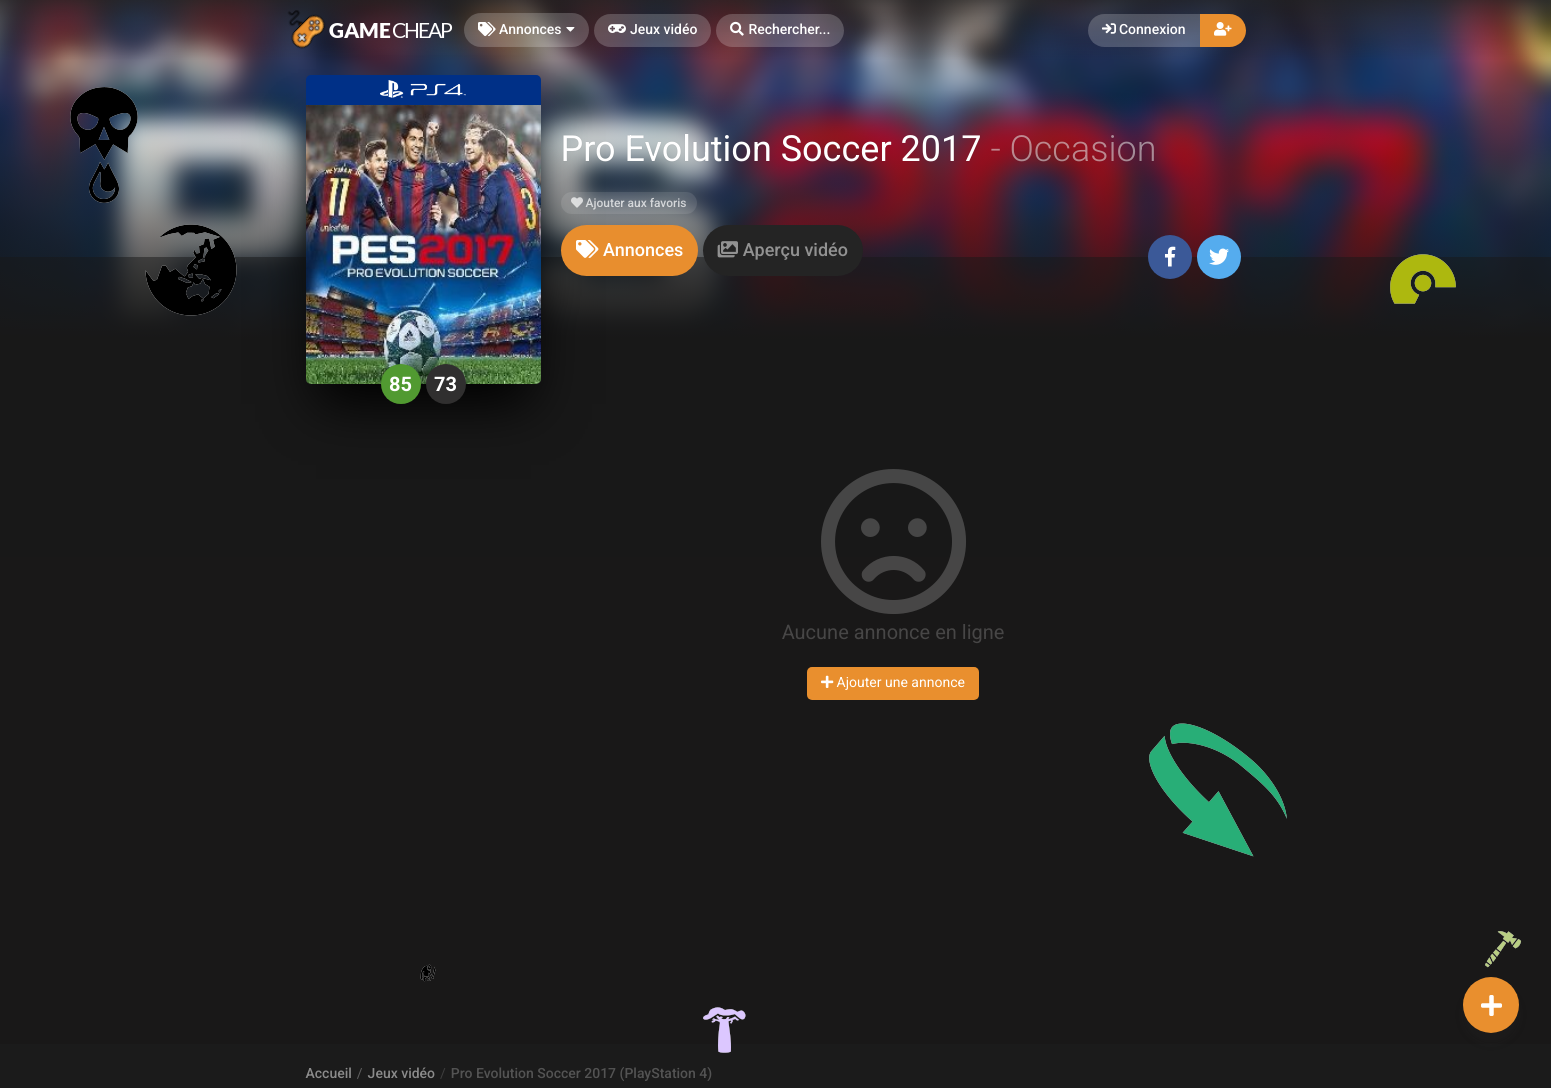 The image size is (1551, 1088). Describe the element at coordinates (191, 270) in the screenshot. I see `select asia-oceania region` at that location.